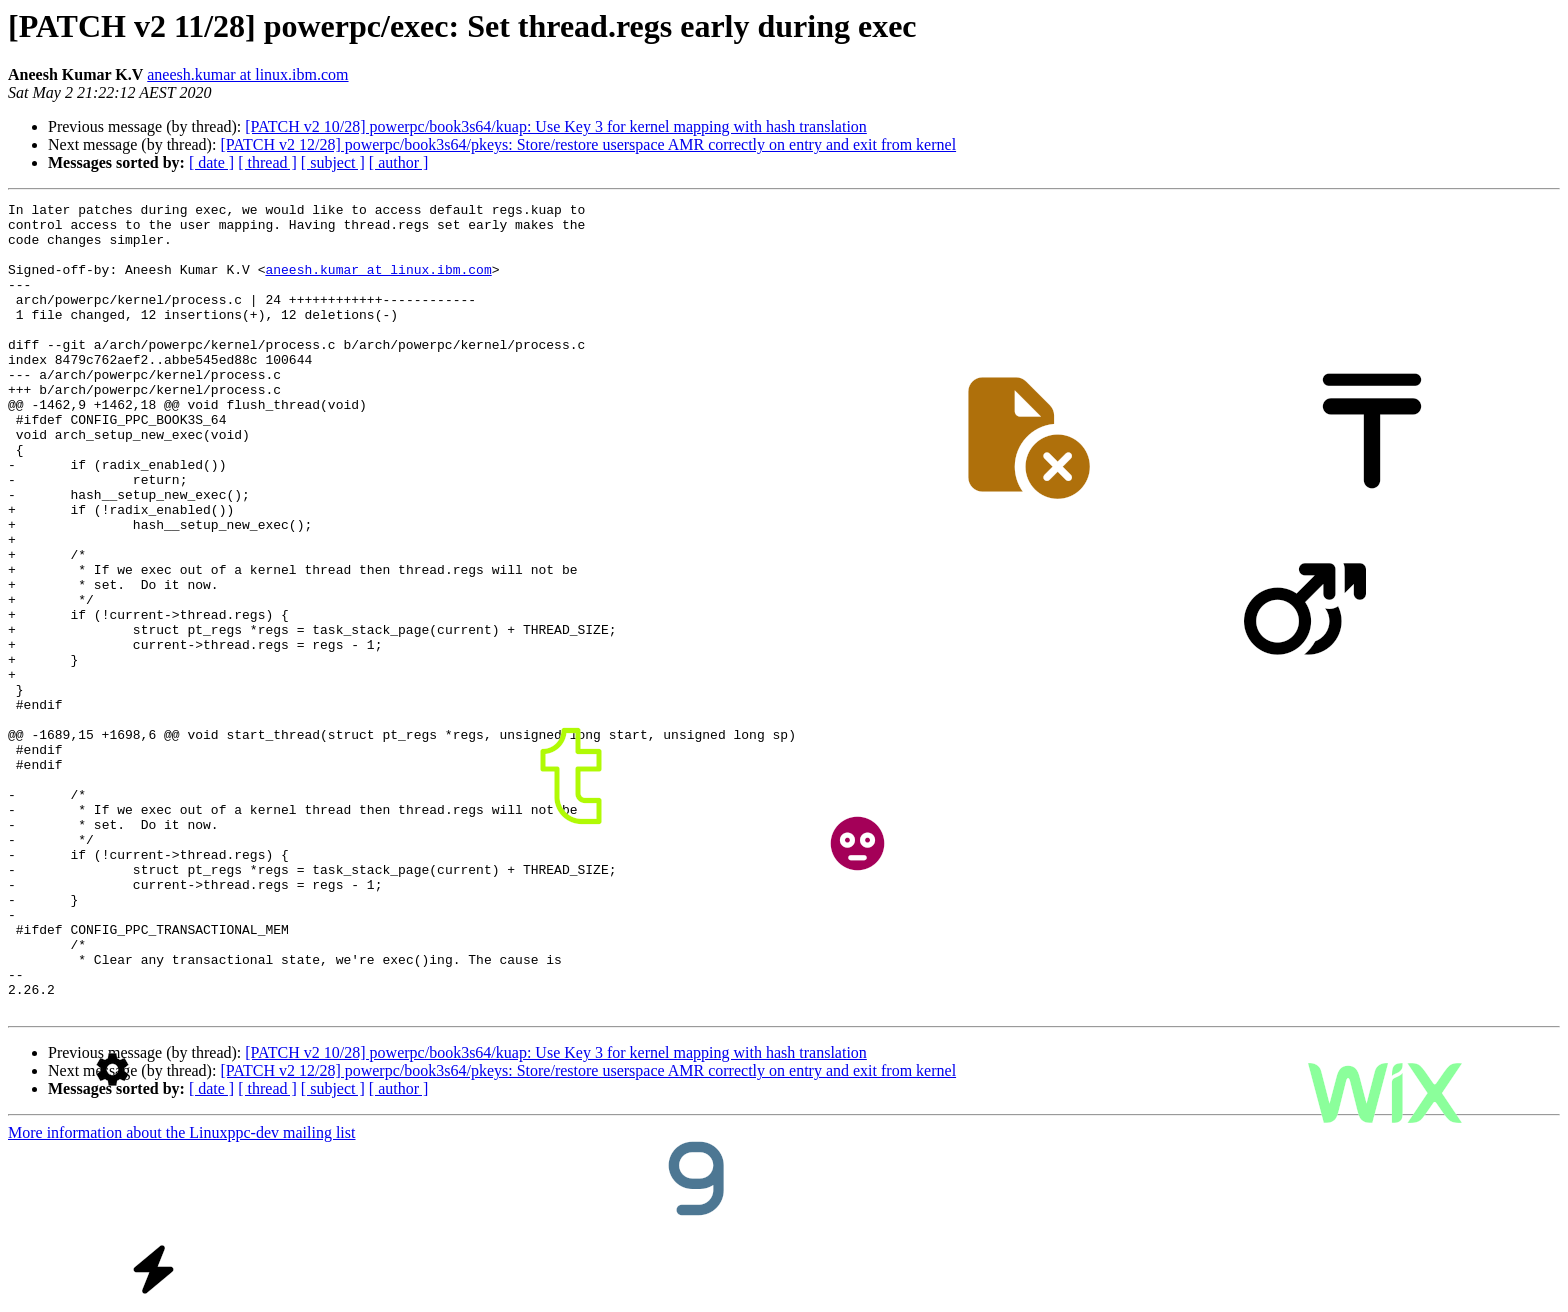 The image size is (1568, 1312). I want to click on indicates fast or instant action, so click(153, 1269).